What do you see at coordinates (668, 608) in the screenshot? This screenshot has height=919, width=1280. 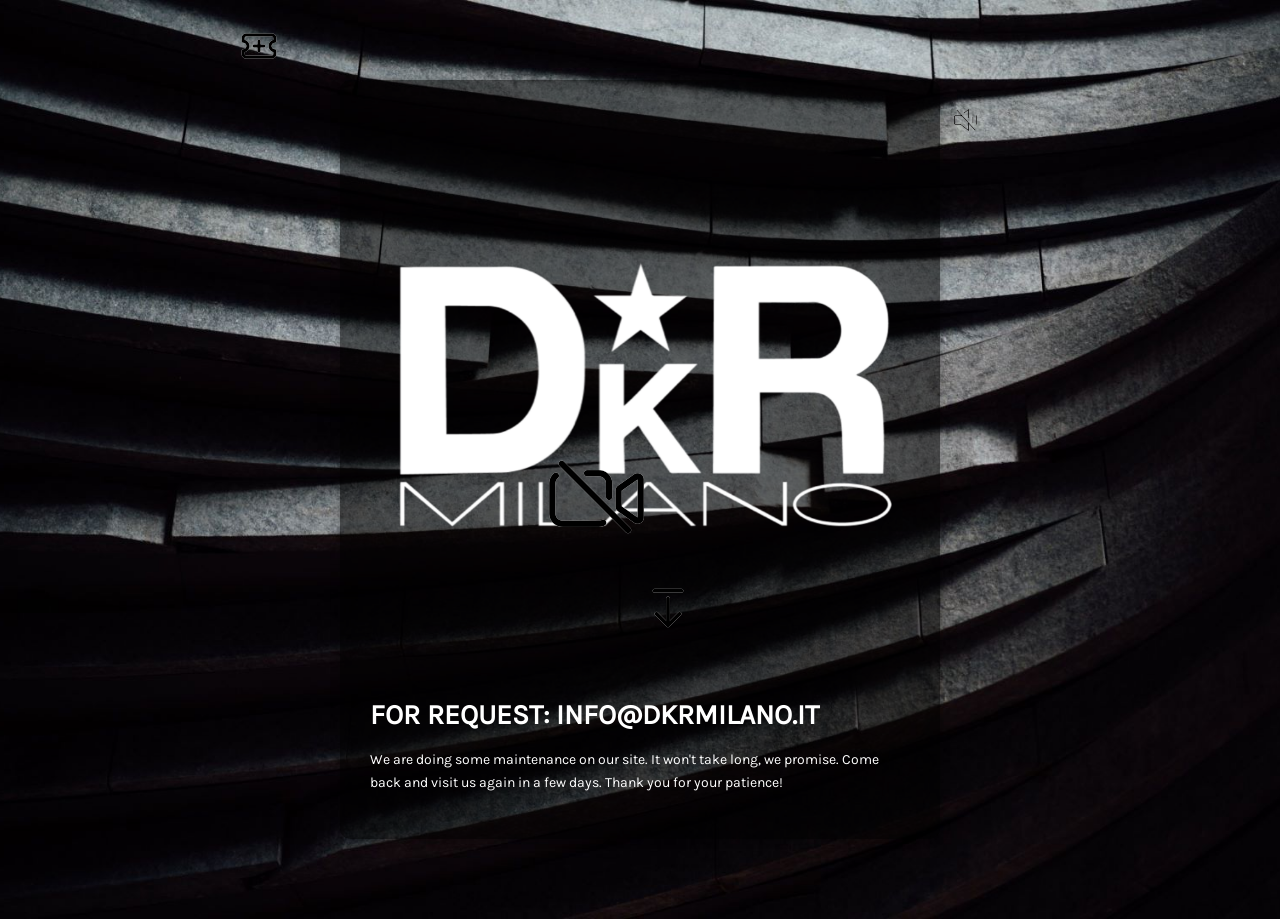 I see `download a file` at bounding box center [668, 608].